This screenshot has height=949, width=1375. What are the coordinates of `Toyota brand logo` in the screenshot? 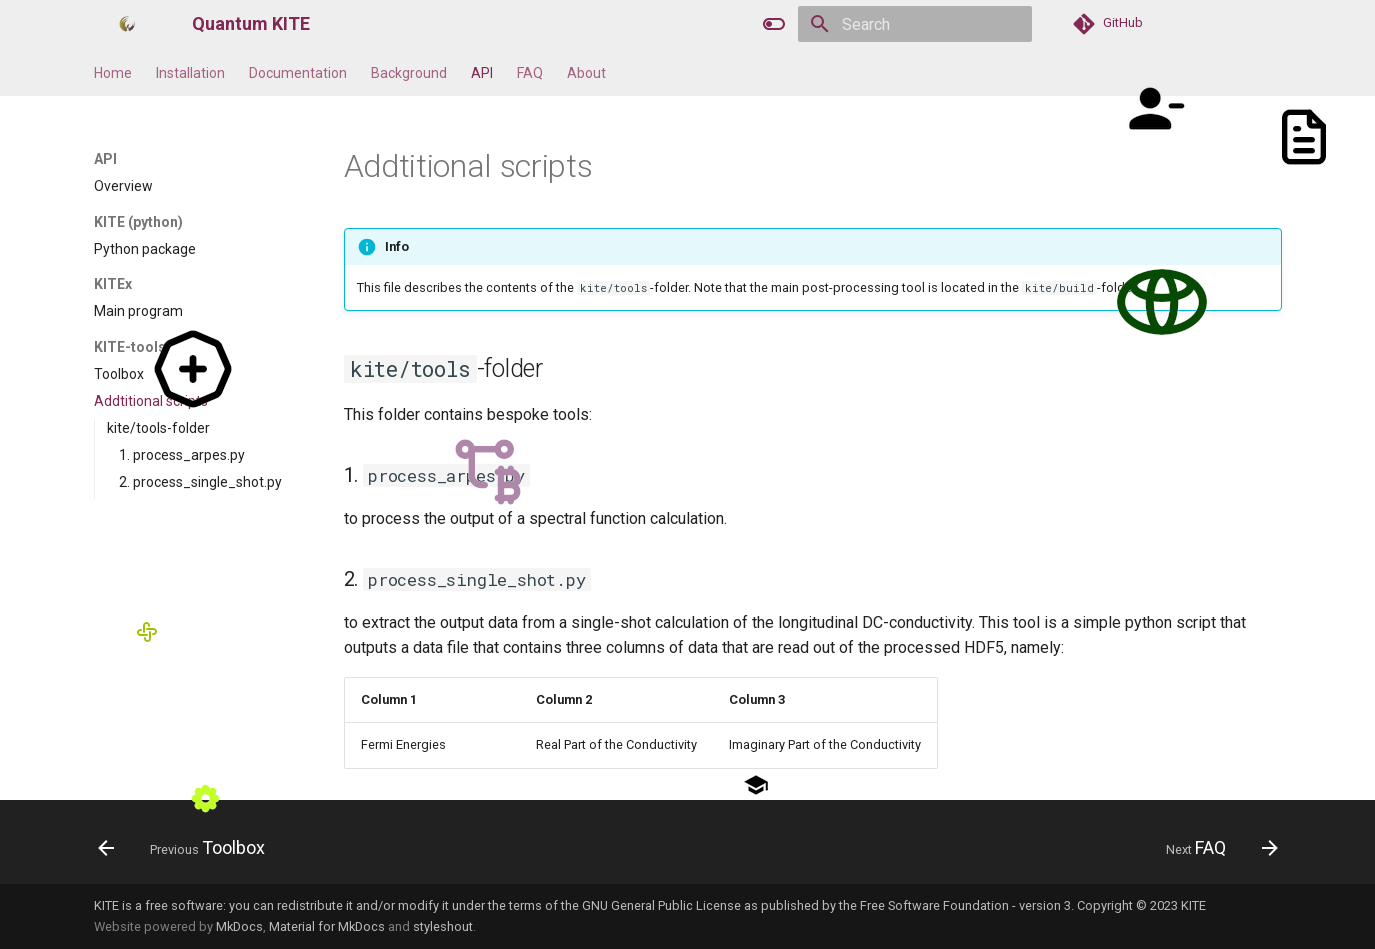 It's located at (1162, 302).